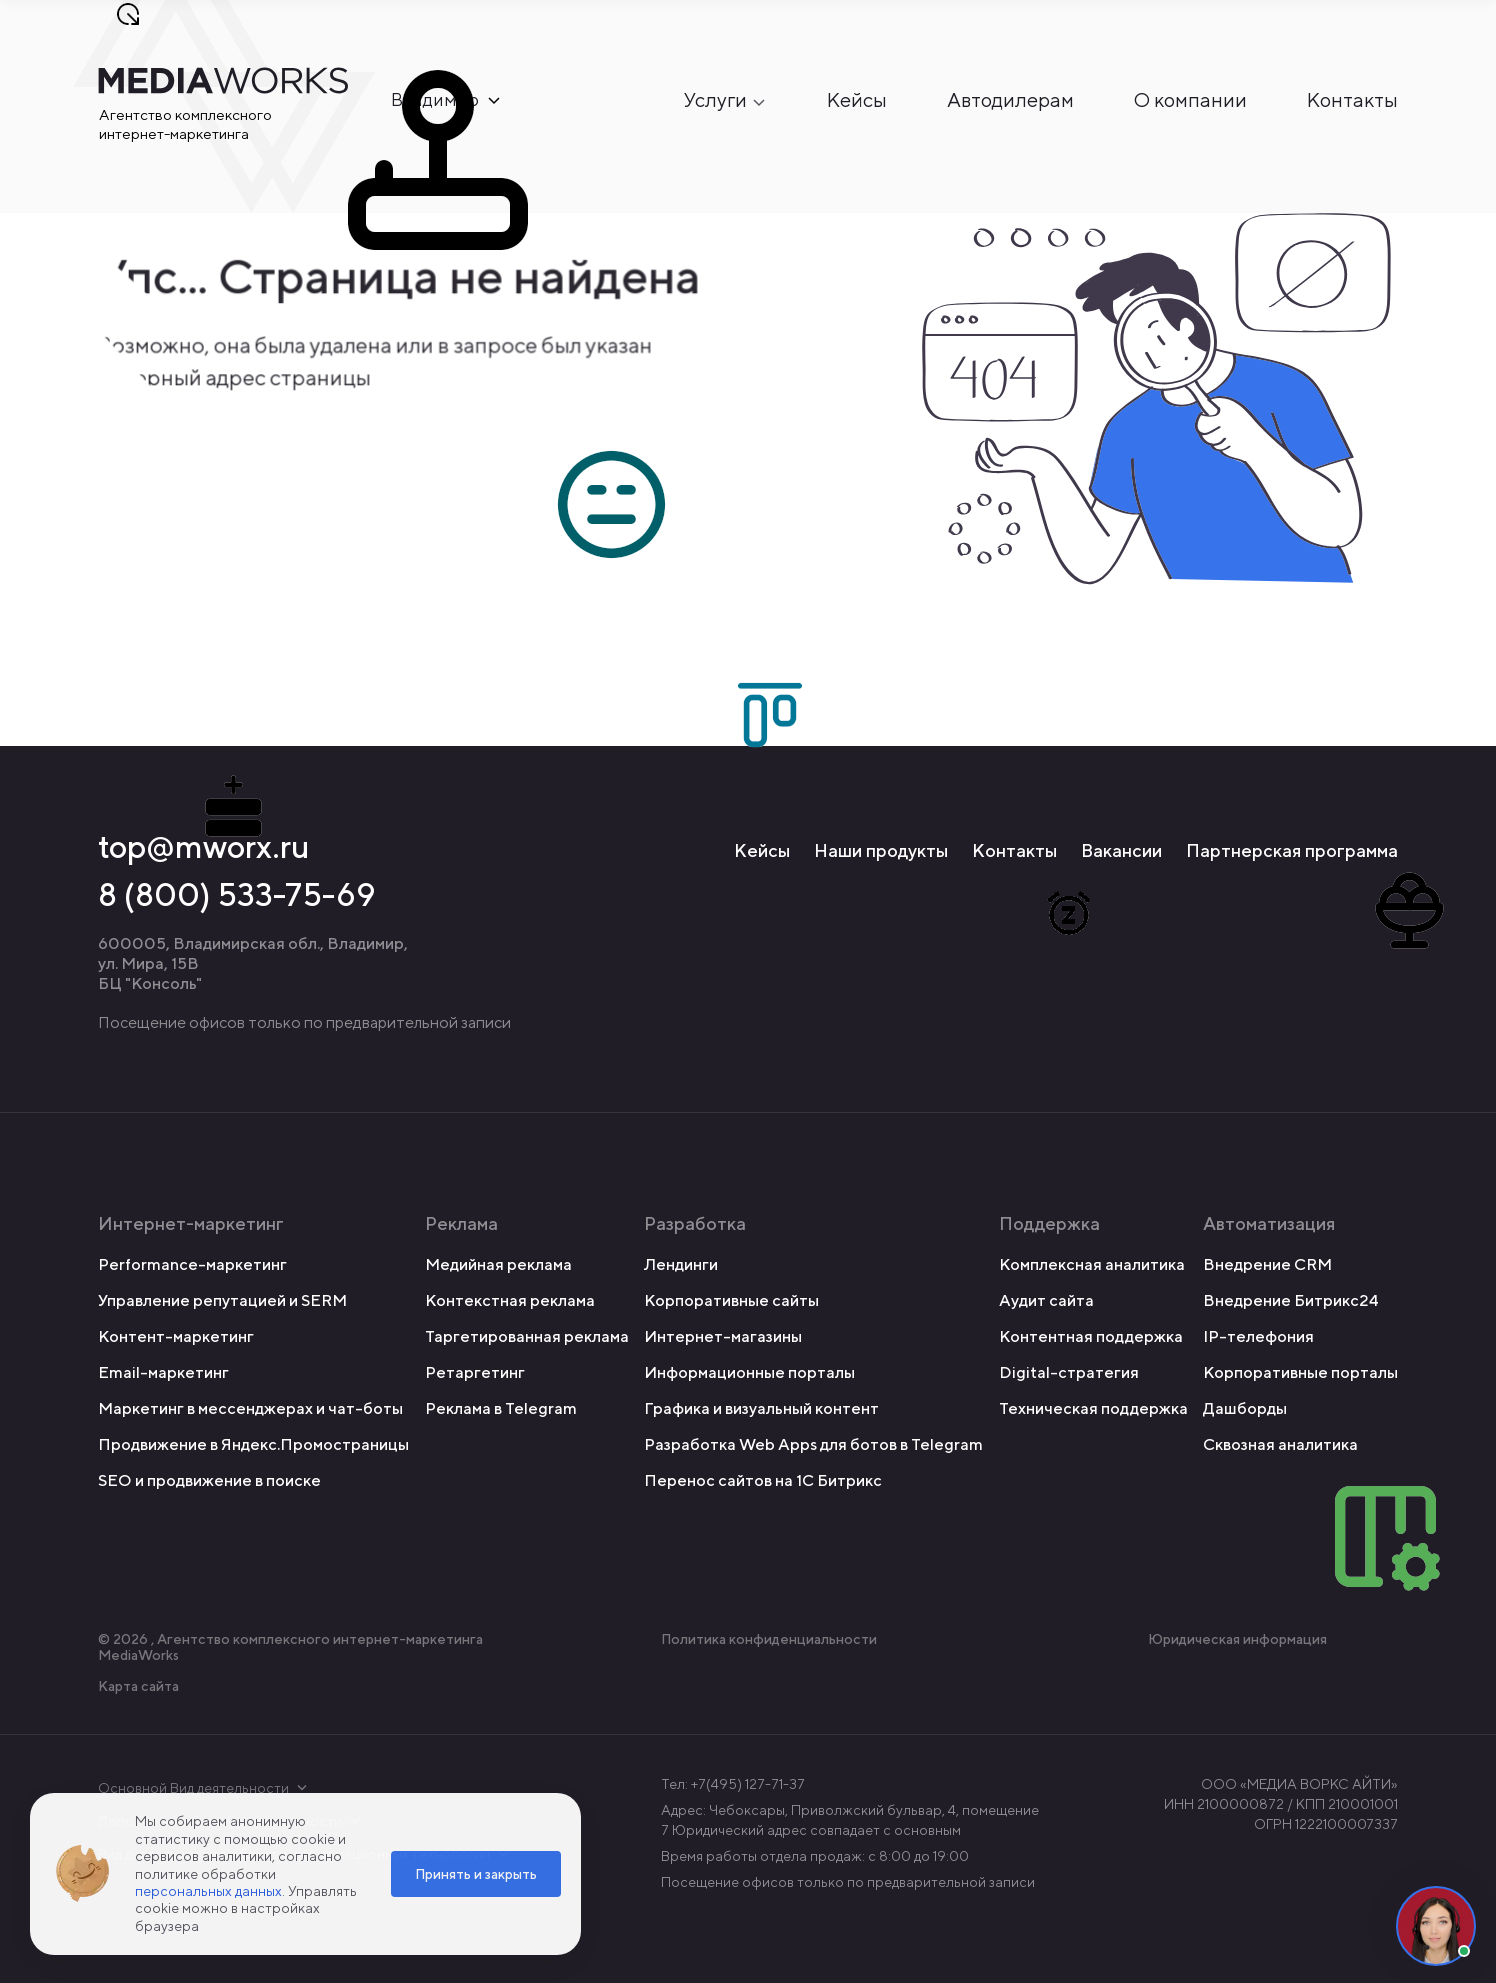 The image size is (1496, 1983). Describe the element at coordinates (438, 160) in the screenshot. I see `access game controller settings` at that location.